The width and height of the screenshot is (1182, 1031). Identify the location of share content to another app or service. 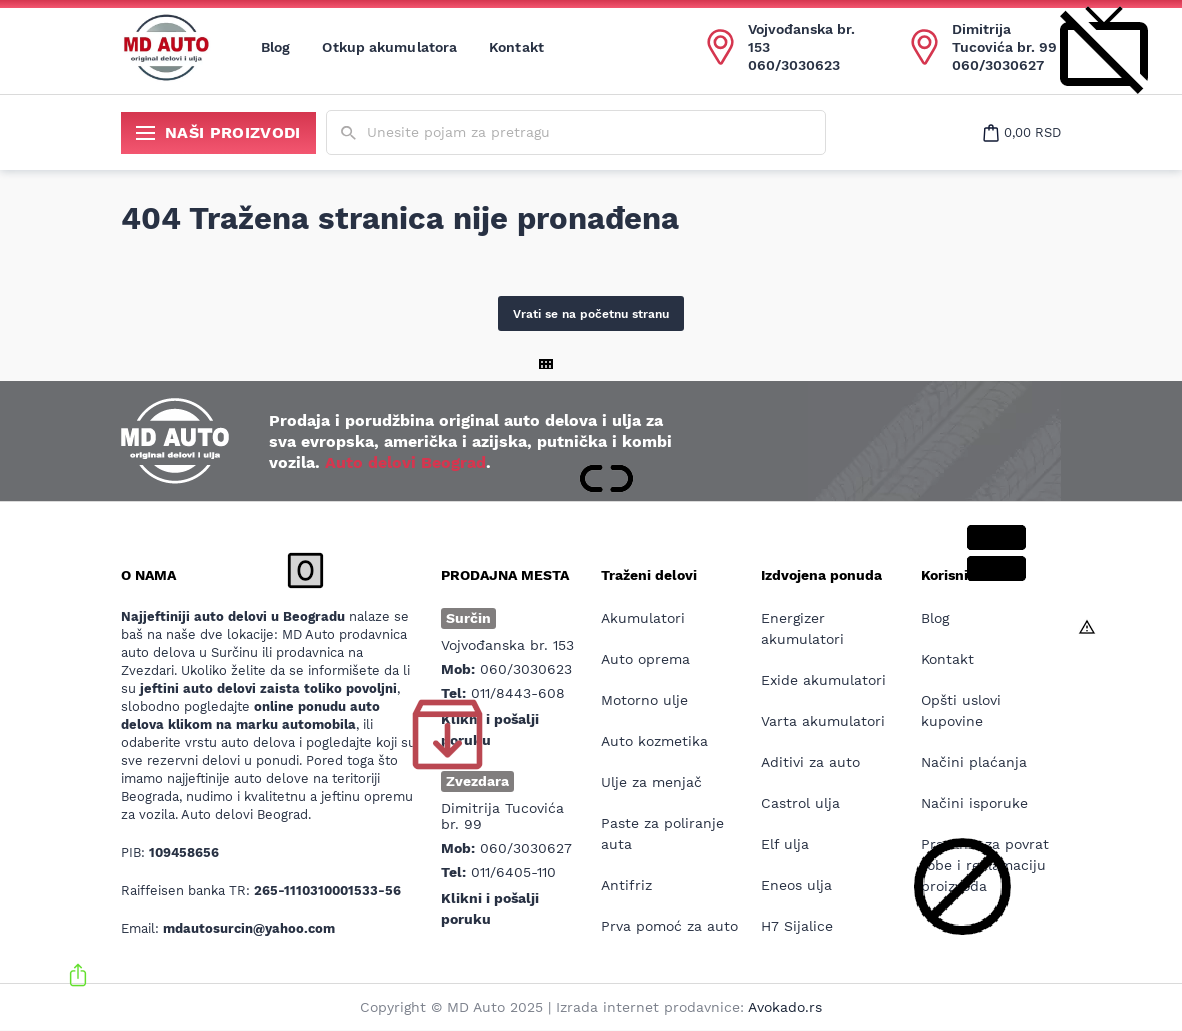
(78, 975).